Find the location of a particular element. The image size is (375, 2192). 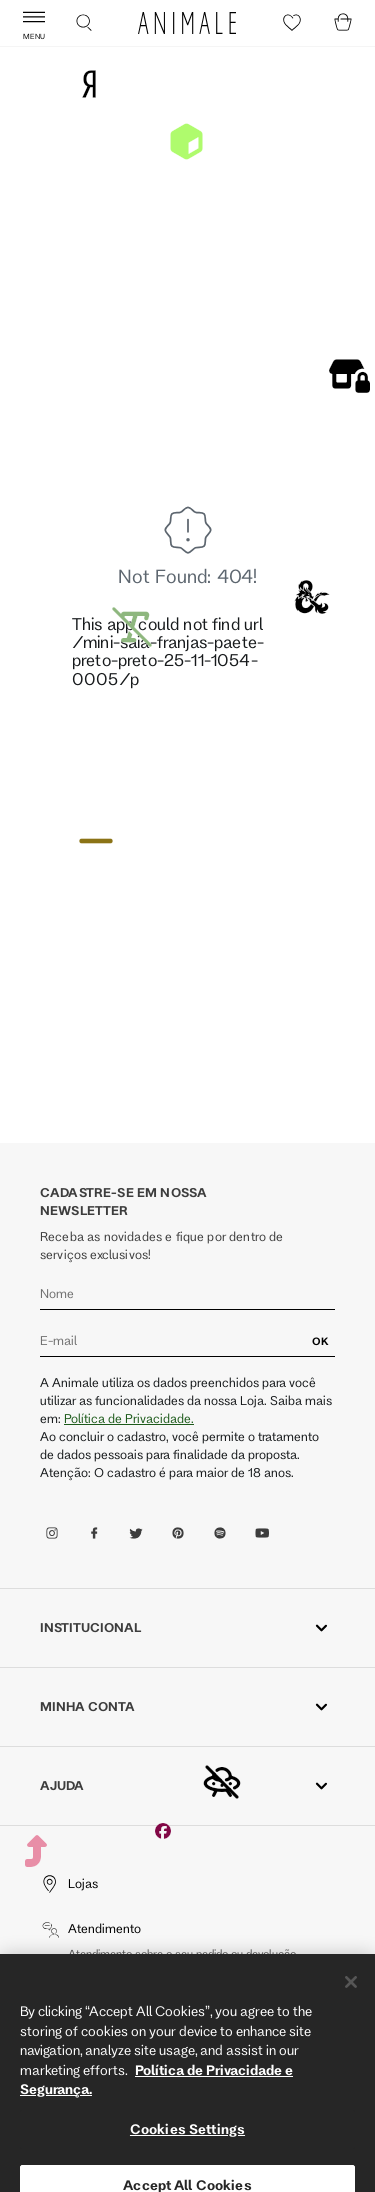

move item up one level is located at coordinates (37, 1851).